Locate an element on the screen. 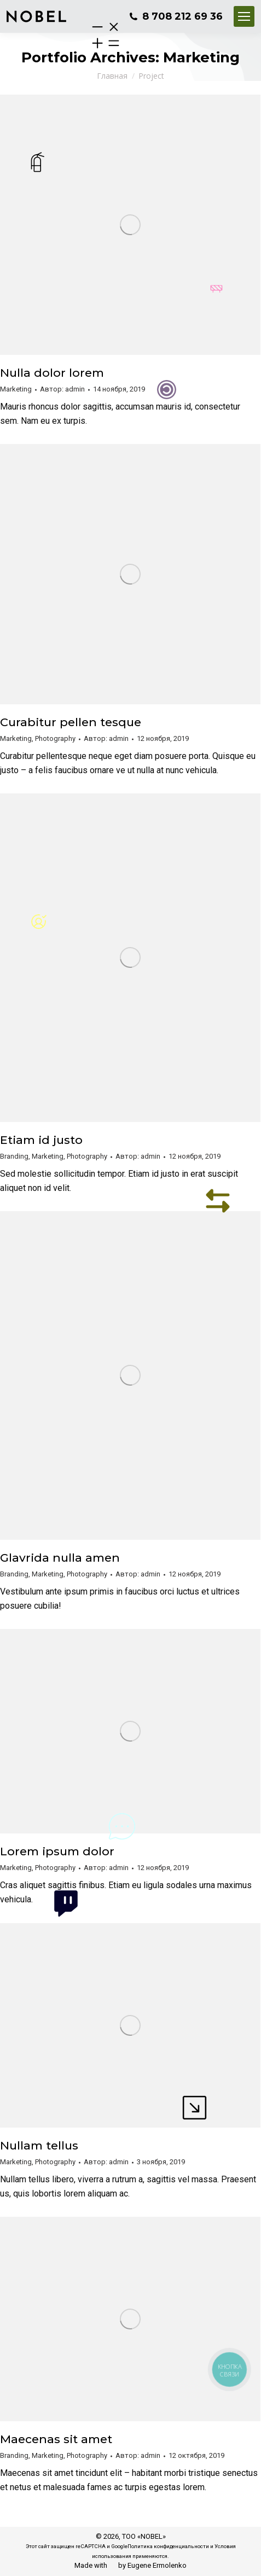  indicates copyleft licensing status is located at coordinates (166, 389).